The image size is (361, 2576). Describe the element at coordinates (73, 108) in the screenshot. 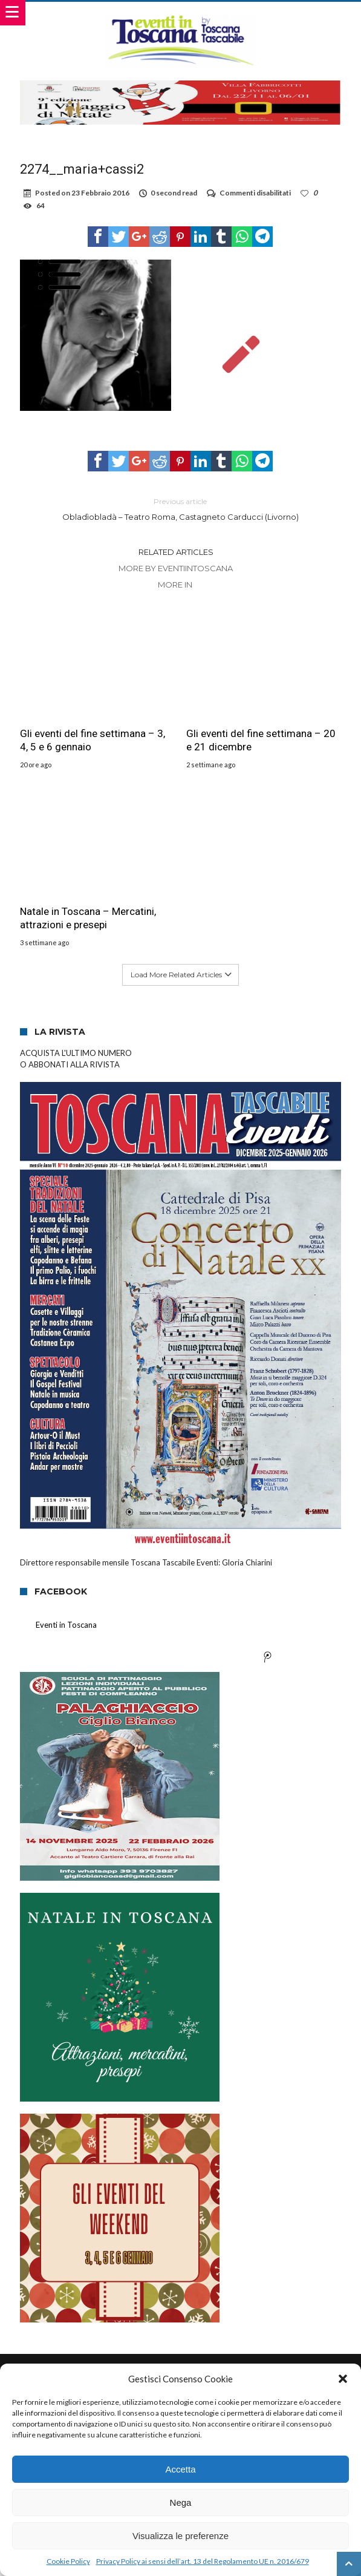

I see `indicates content related to child soldiers or armed conflict involving minors` at that location.